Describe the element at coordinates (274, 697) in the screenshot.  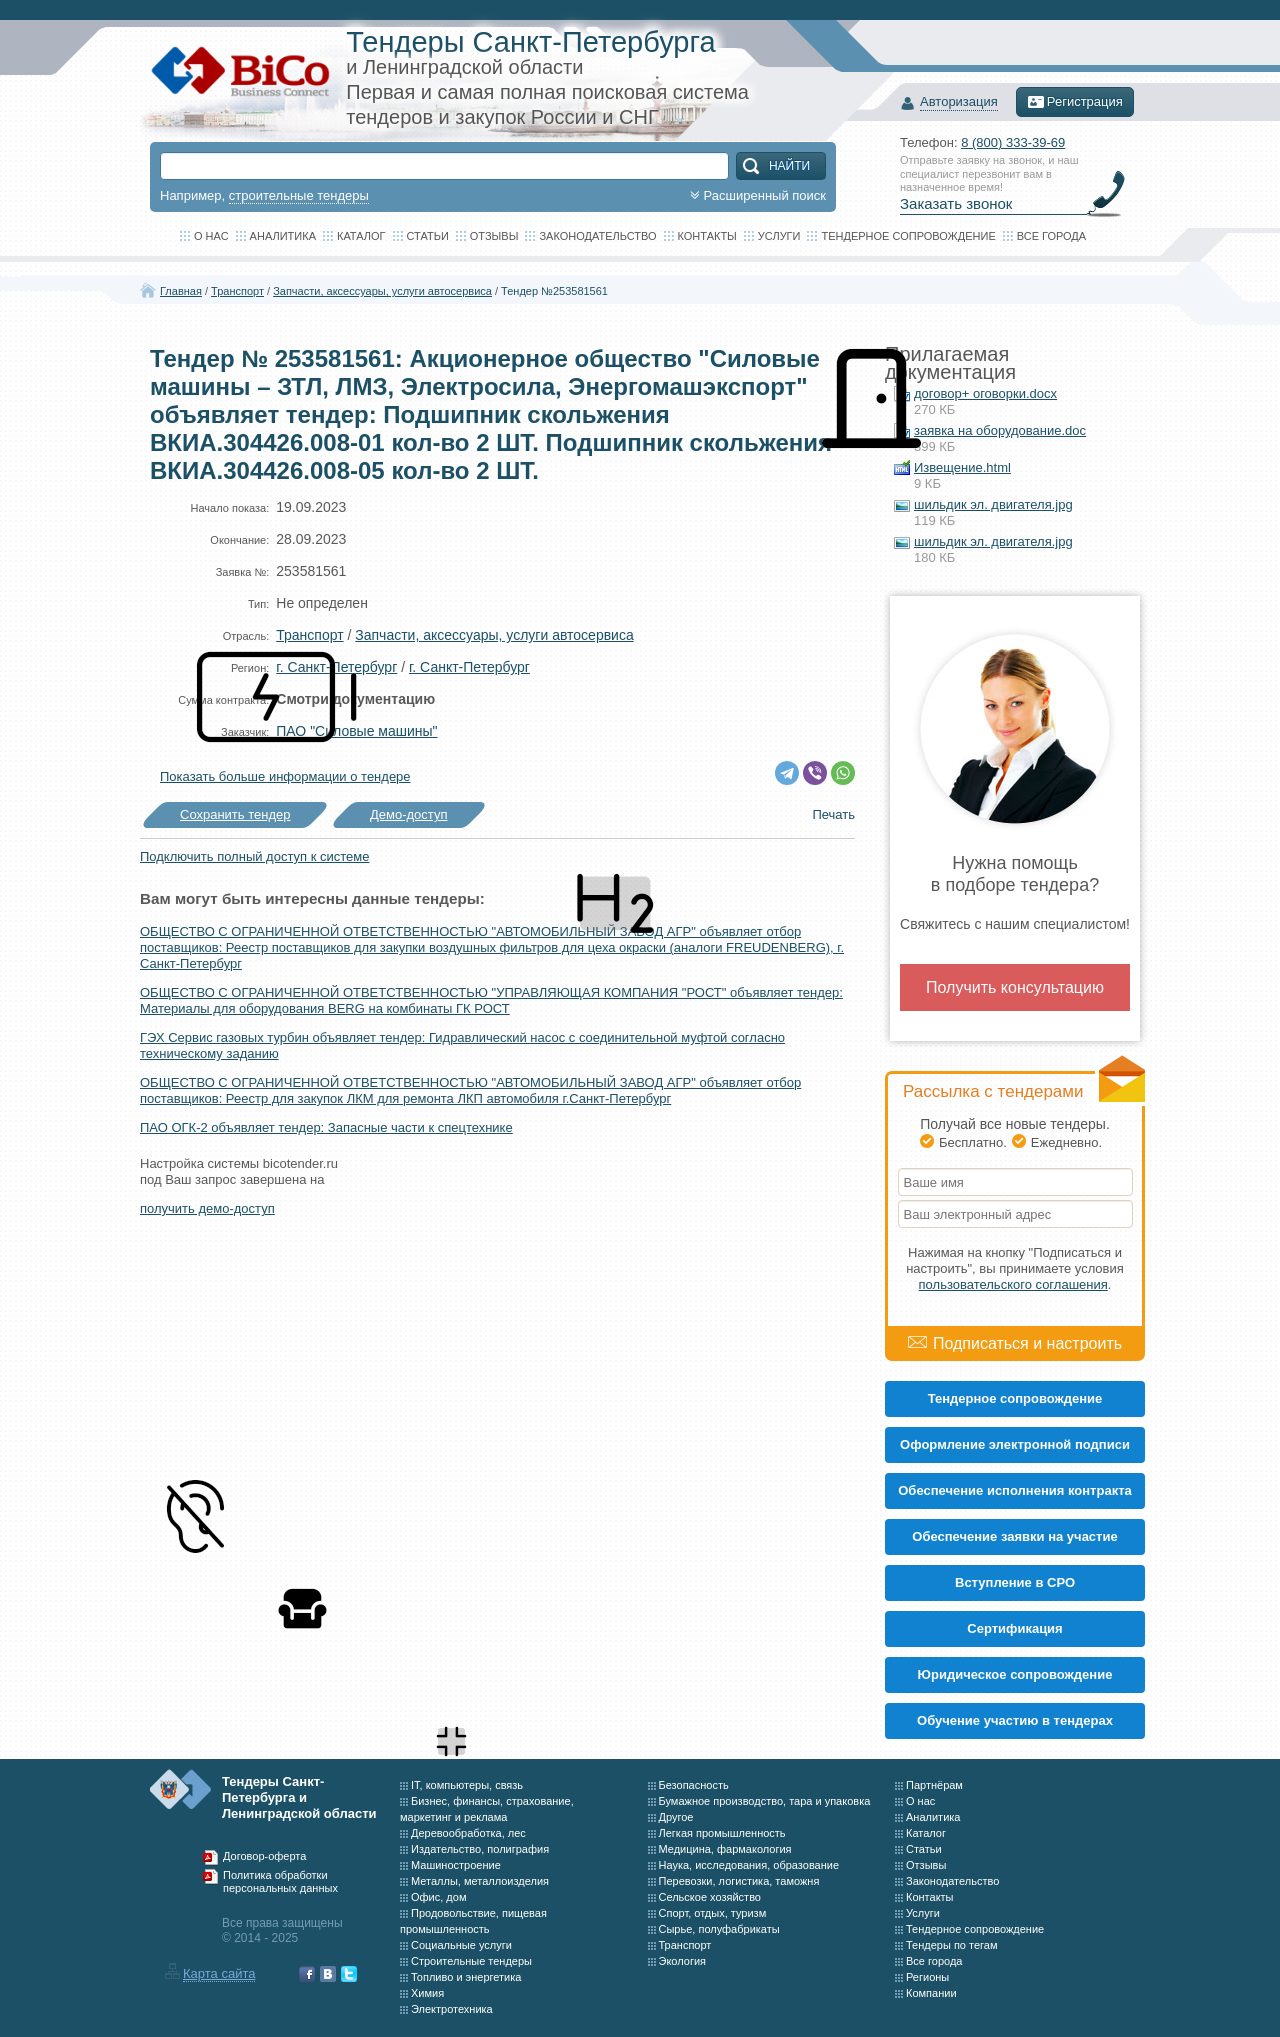
I see `indicates device is currently charging` at that location.